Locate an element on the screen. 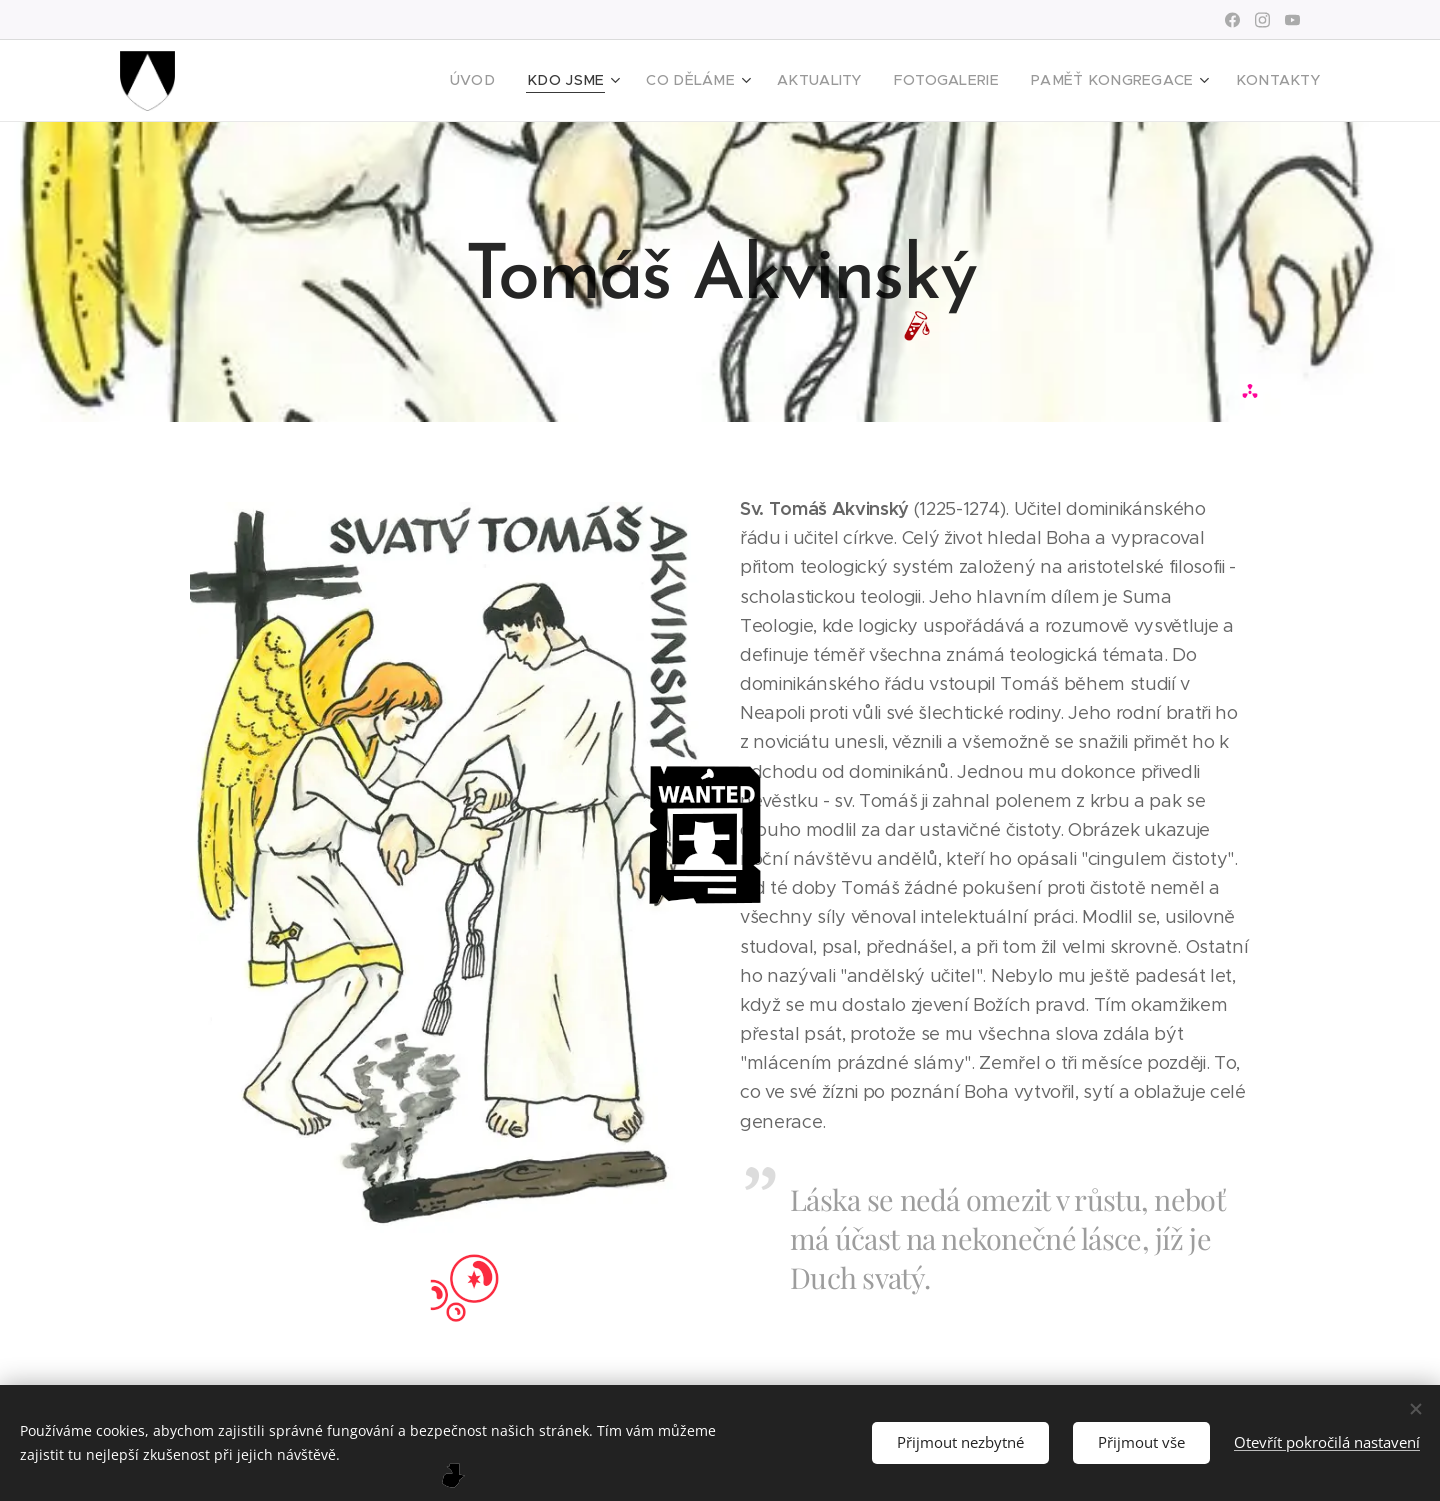 This screenshot has width=1440, height=1501. indicates a chemistry or alchemy feature is located at coordinates (916, 326).